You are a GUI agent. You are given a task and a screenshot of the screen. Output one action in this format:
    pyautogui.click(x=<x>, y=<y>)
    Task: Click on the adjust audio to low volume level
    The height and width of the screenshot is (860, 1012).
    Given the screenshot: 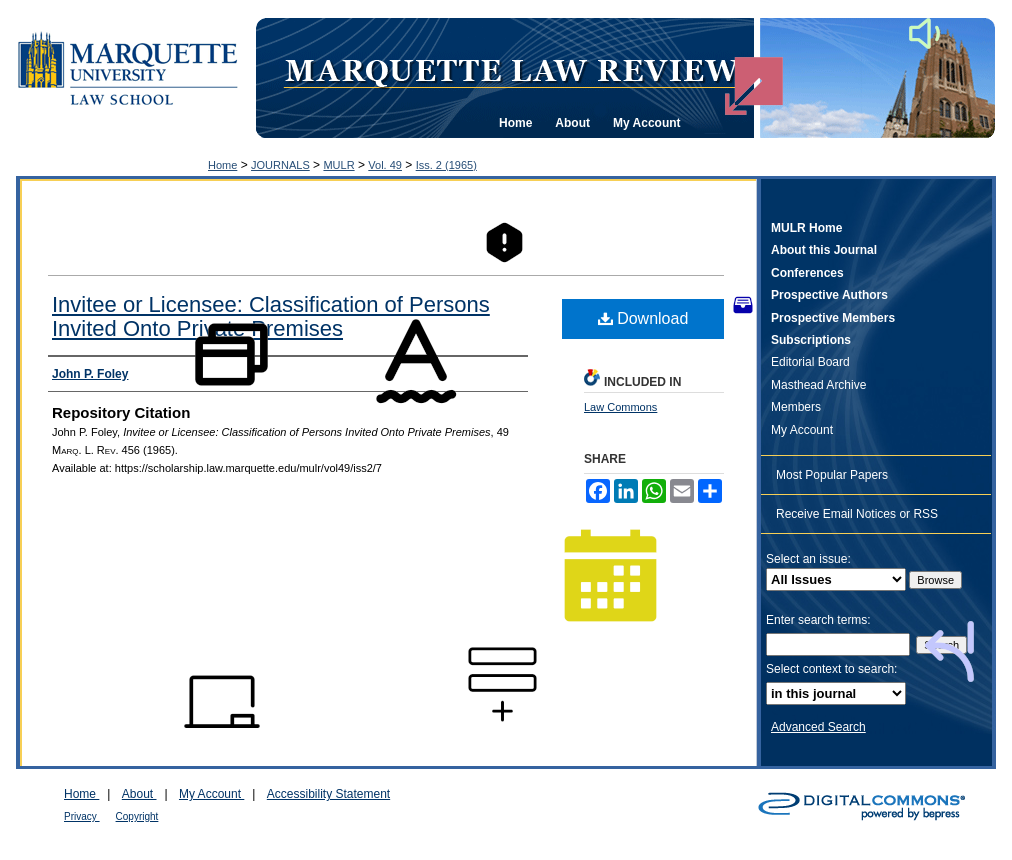 What is the action you would take?
    pyautogui.click(x=924, y=33)
    